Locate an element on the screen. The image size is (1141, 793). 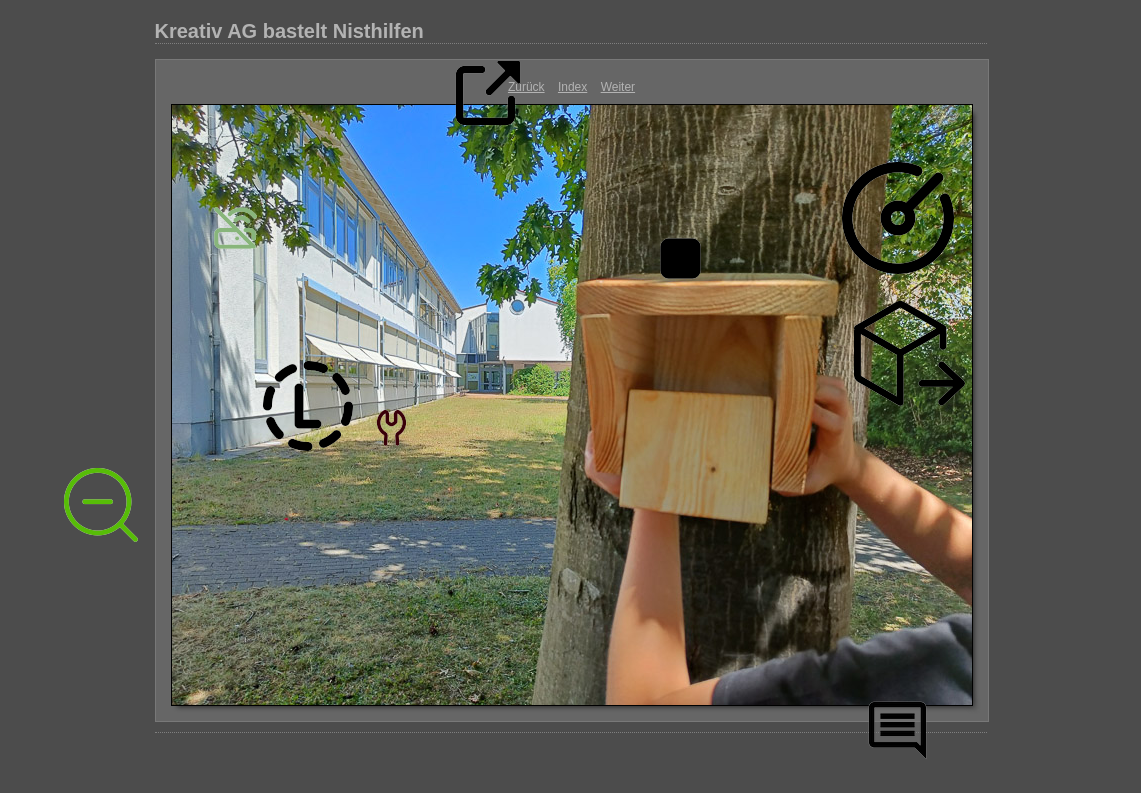
indicates a loading or in-progress state is located at coordinates (308, 406).